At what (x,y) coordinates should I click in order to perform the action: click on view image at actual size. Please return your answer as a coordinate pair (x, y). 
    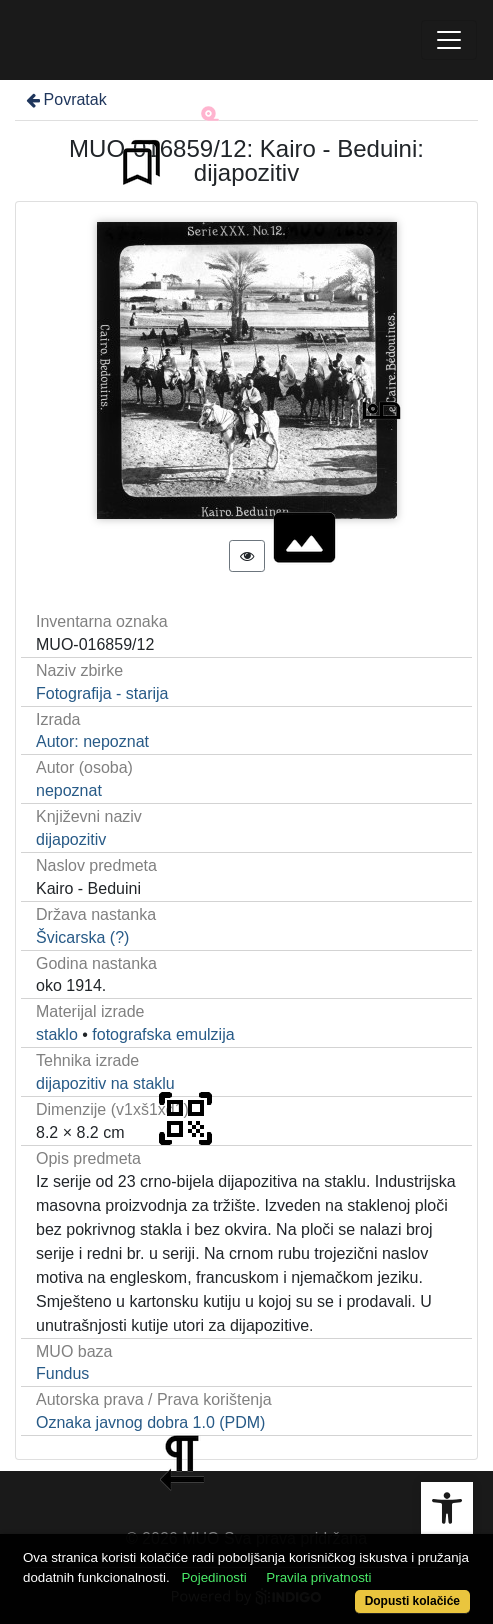
    Looking at the image, I should click on (304, 537).